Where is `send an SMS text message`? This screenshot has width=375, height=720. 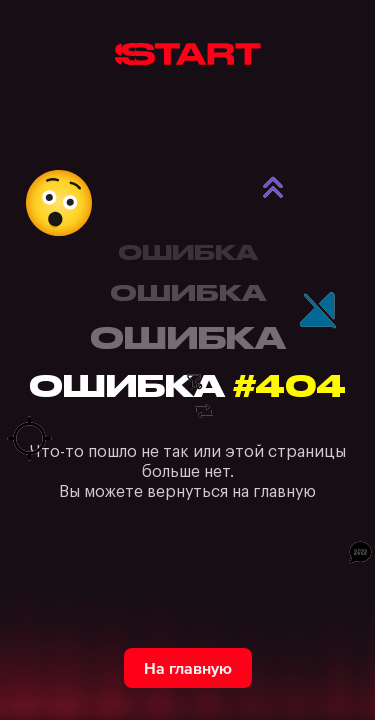
send an SMS text message is located at coordinates (360, 552).